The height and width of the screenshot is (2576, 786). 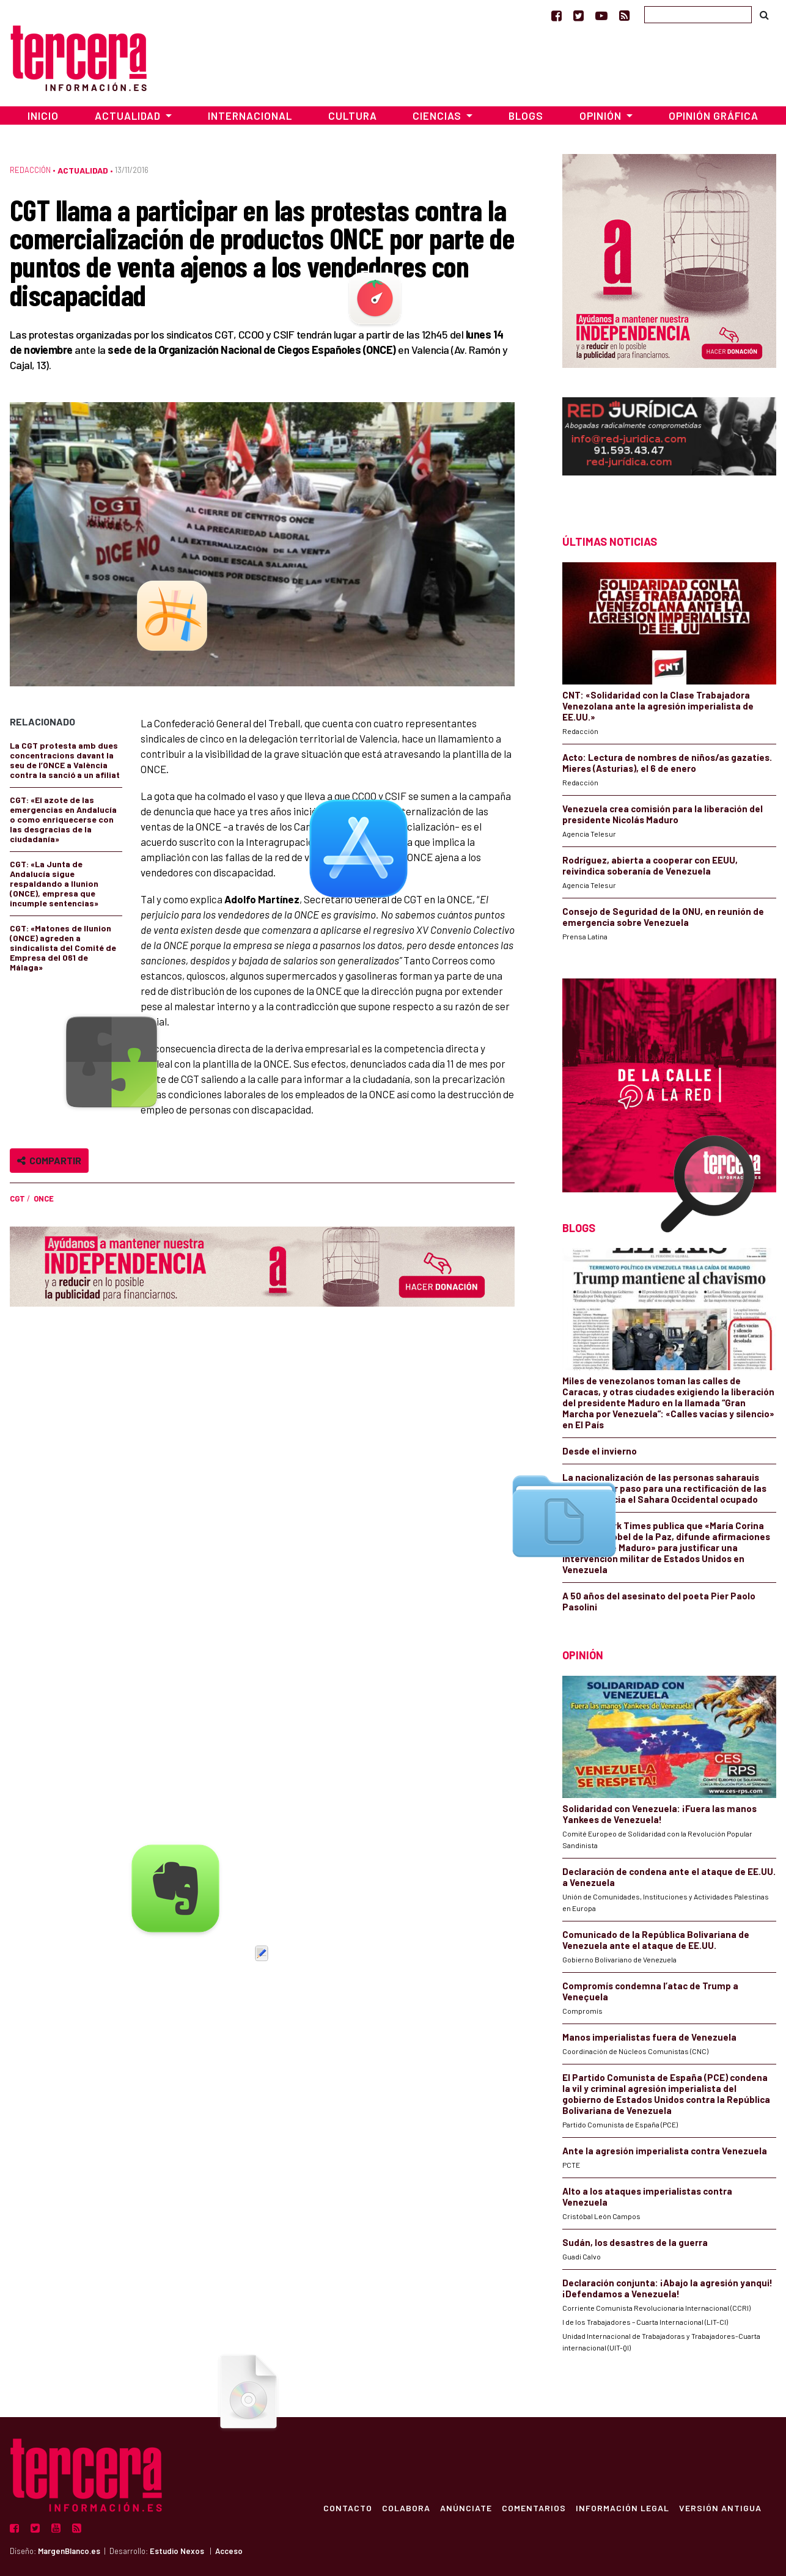 I want to click on open evernote note-taking app, so click(x=175, y=1888).